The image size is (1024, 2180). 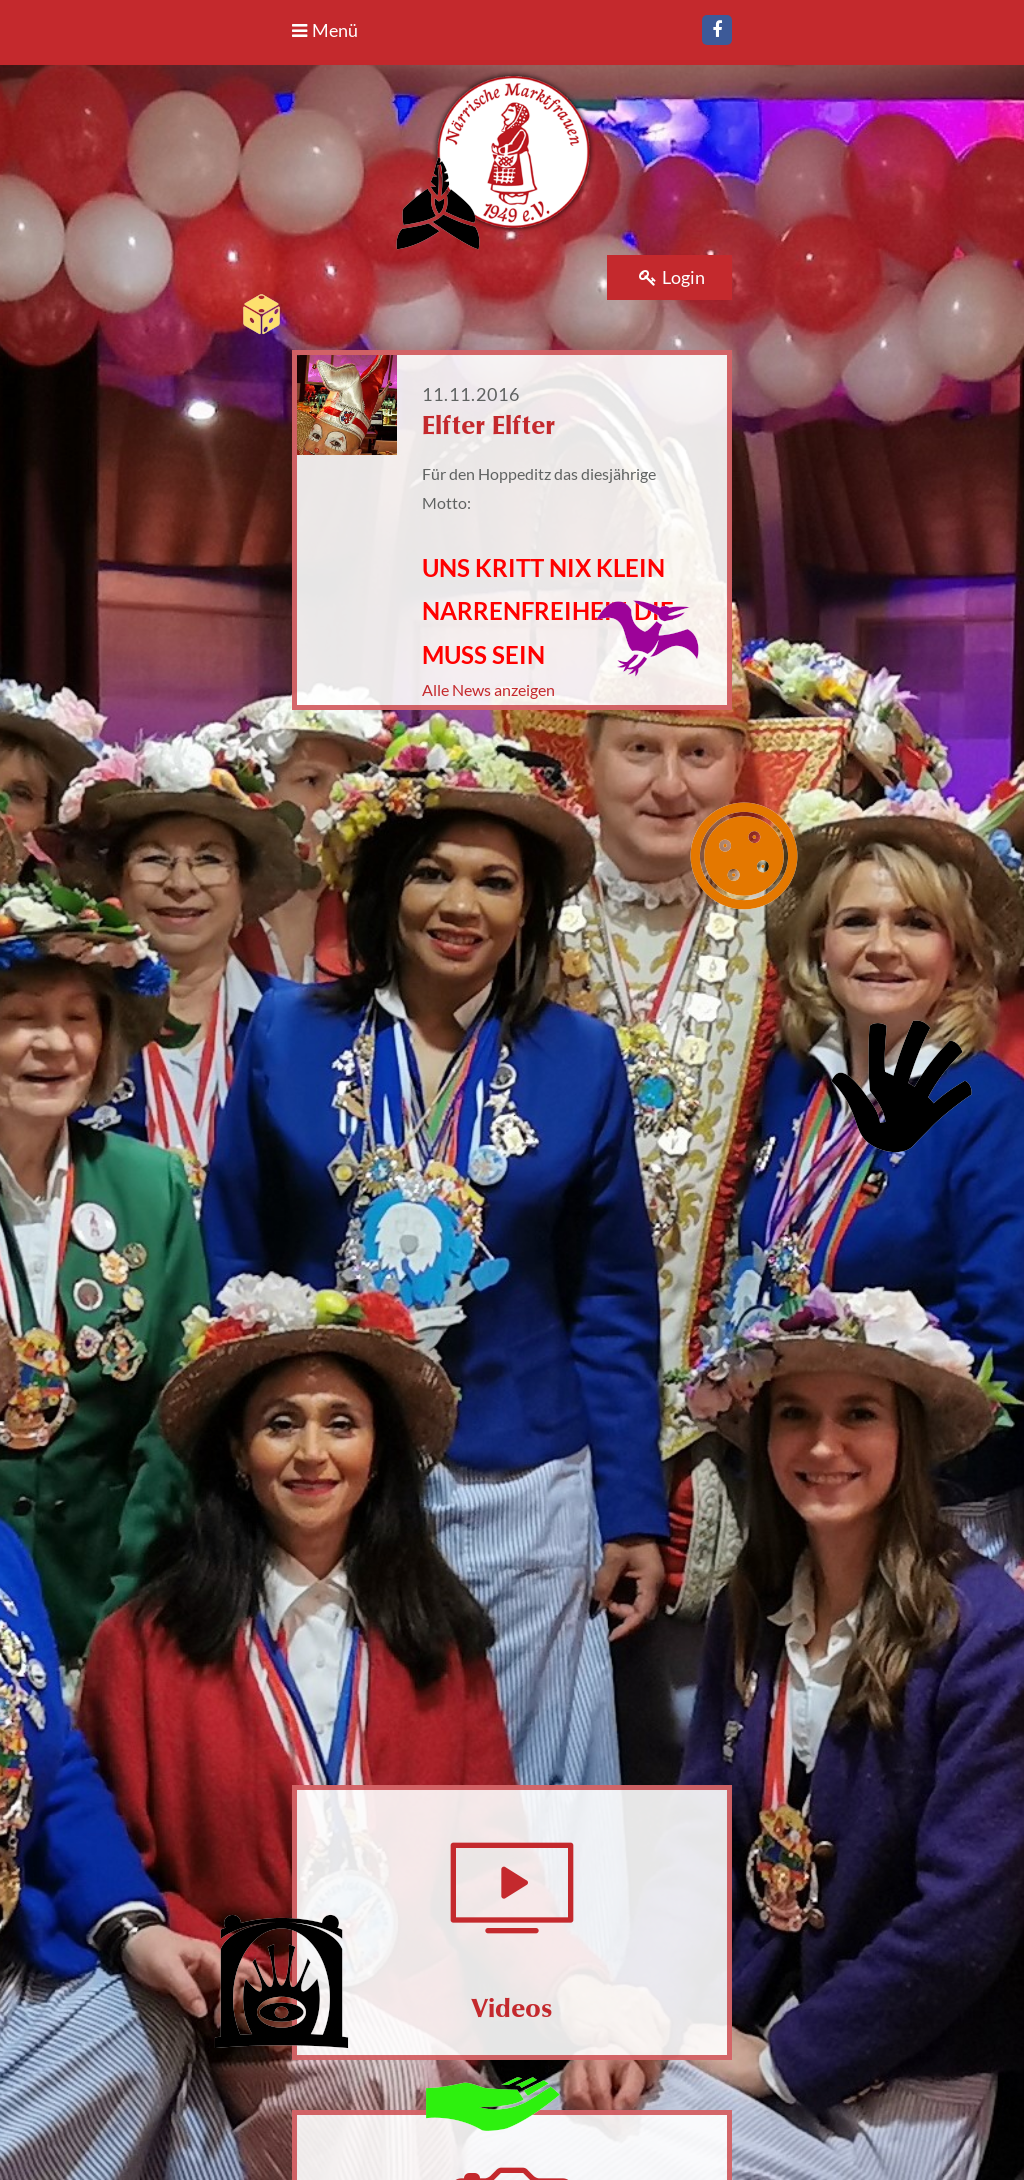 What do you see at coordinates (281, 1981) in the screenshot?
I see `mysterious or hidden content reveal` at bounding box center [281, 1981].